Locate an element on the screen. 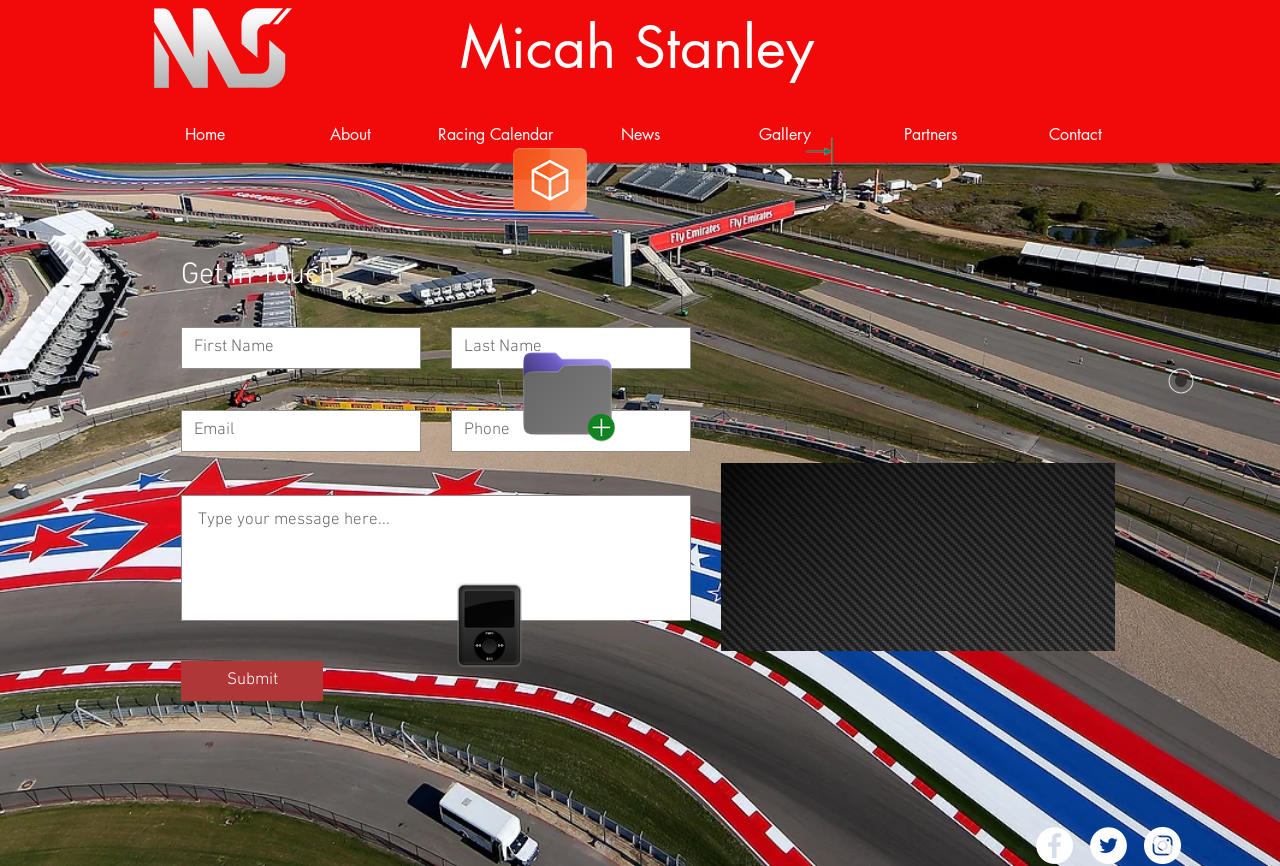 The height and width of the screenshot is (866, 1280). go to the last item or page is located at coordinates (819, 151).